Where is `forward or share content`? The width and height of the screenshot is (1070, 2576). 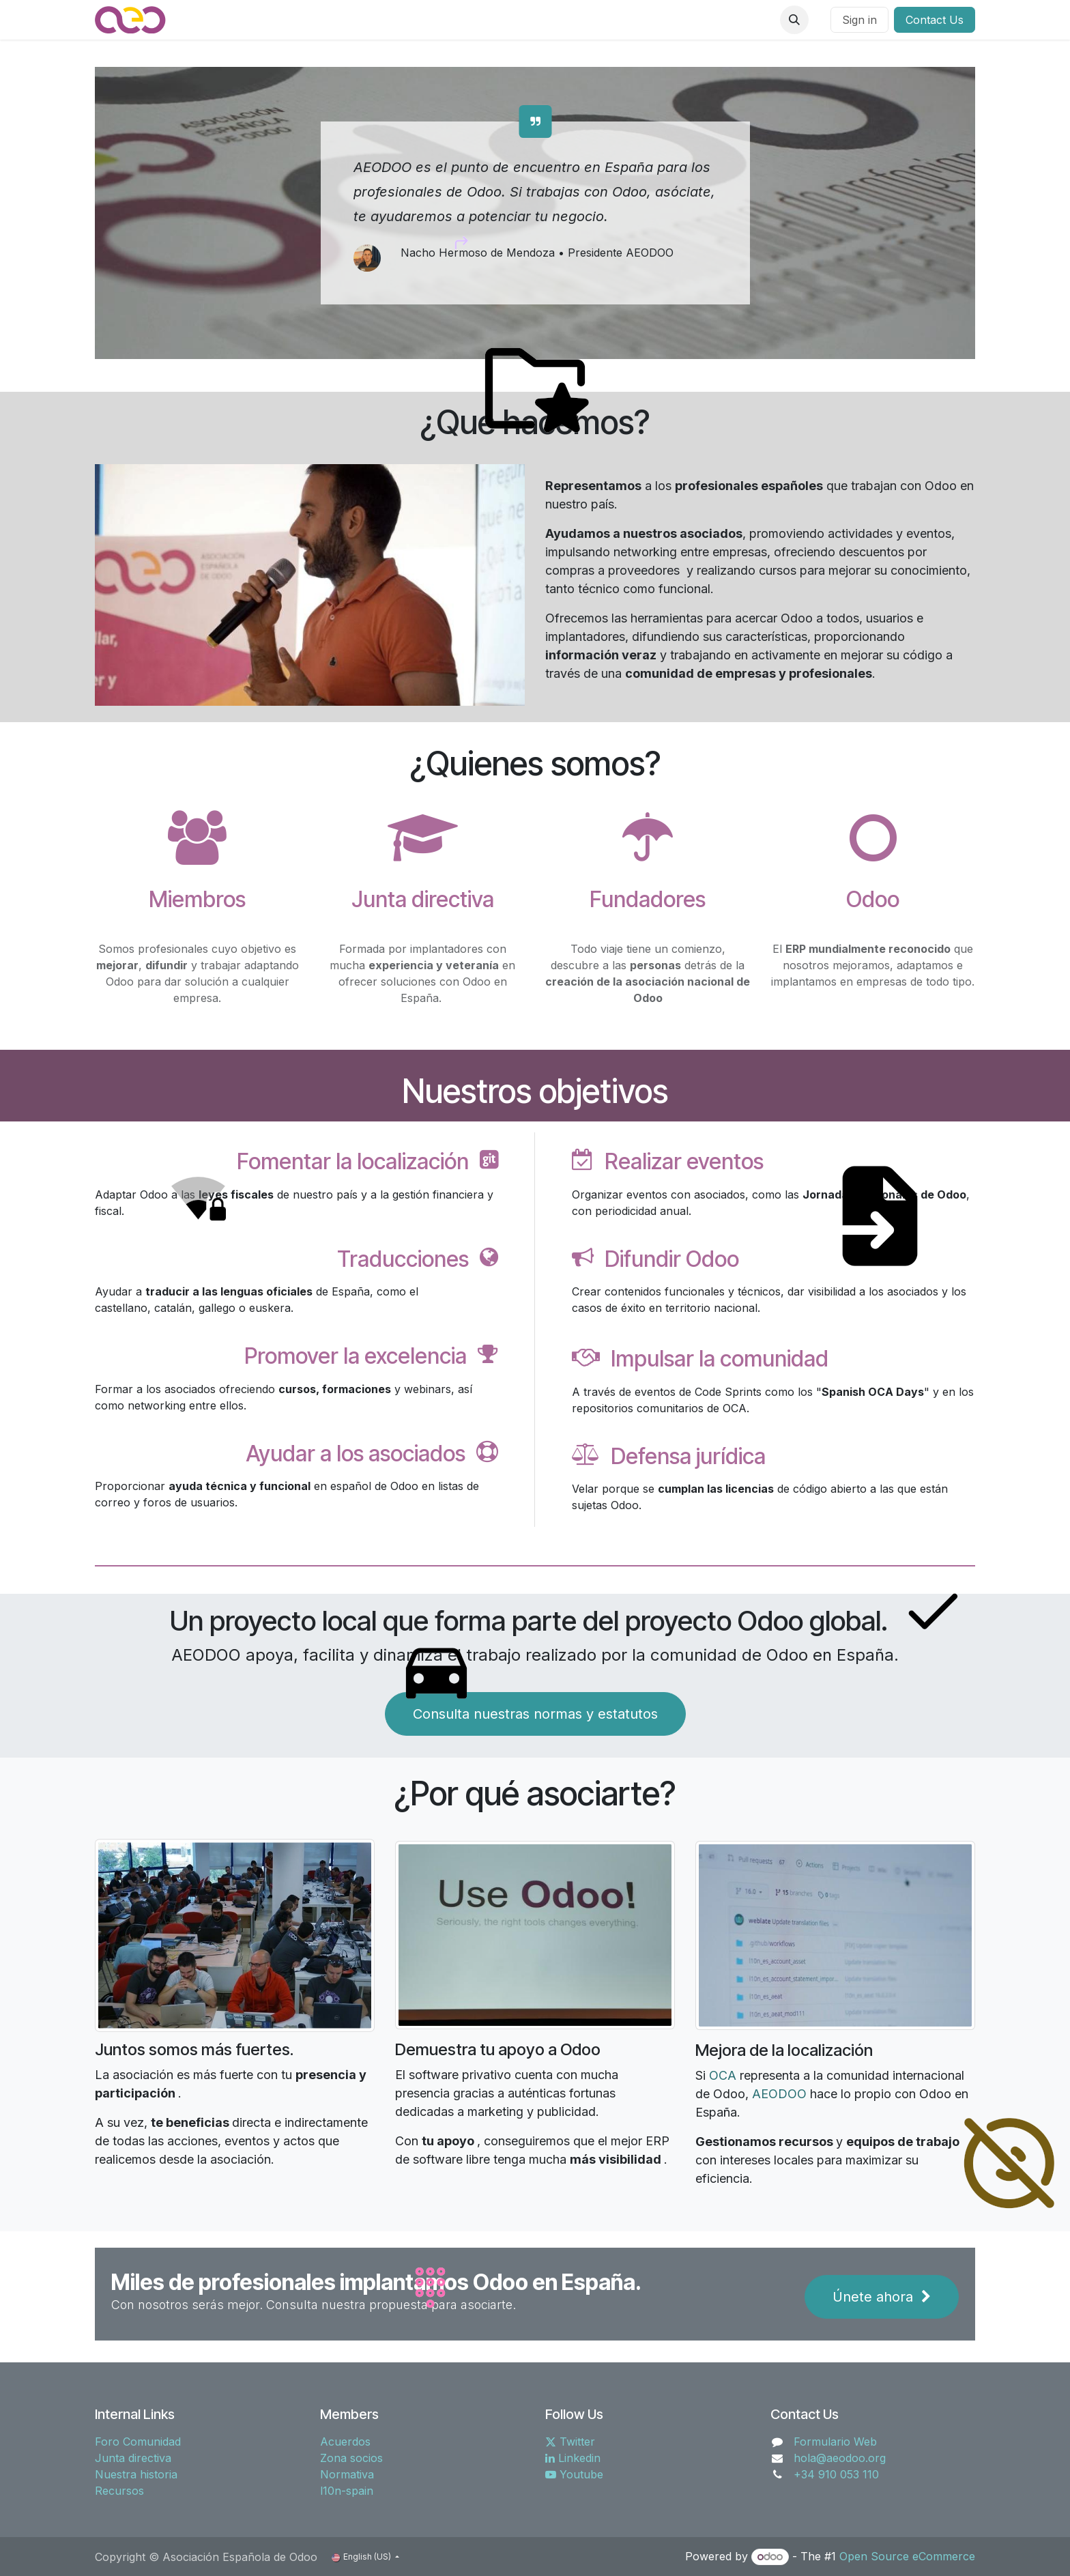
forward or share content is located at coordinates (461, 243).